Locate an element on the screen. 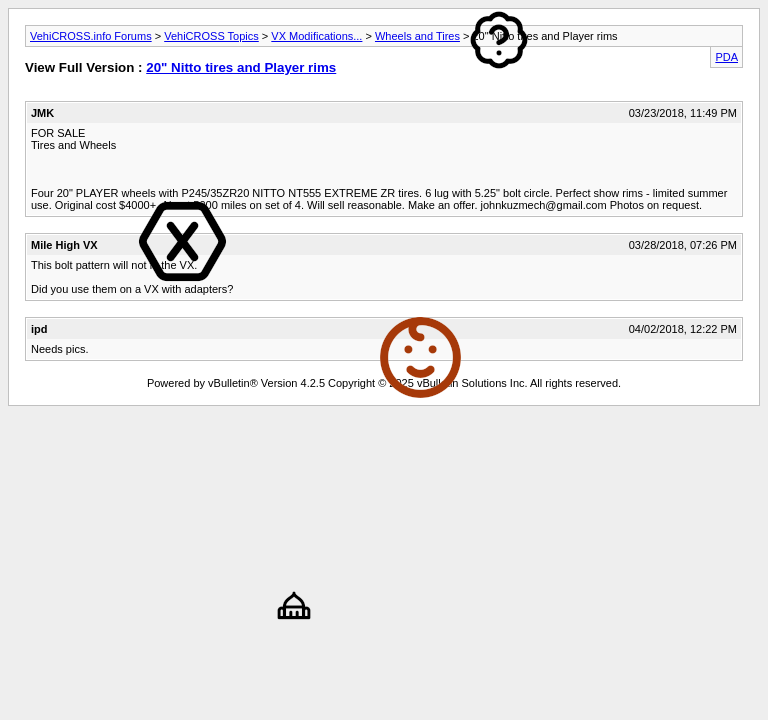 The image size is (768, 720). xamarin development platform logo is located at coordinates (182, 241).